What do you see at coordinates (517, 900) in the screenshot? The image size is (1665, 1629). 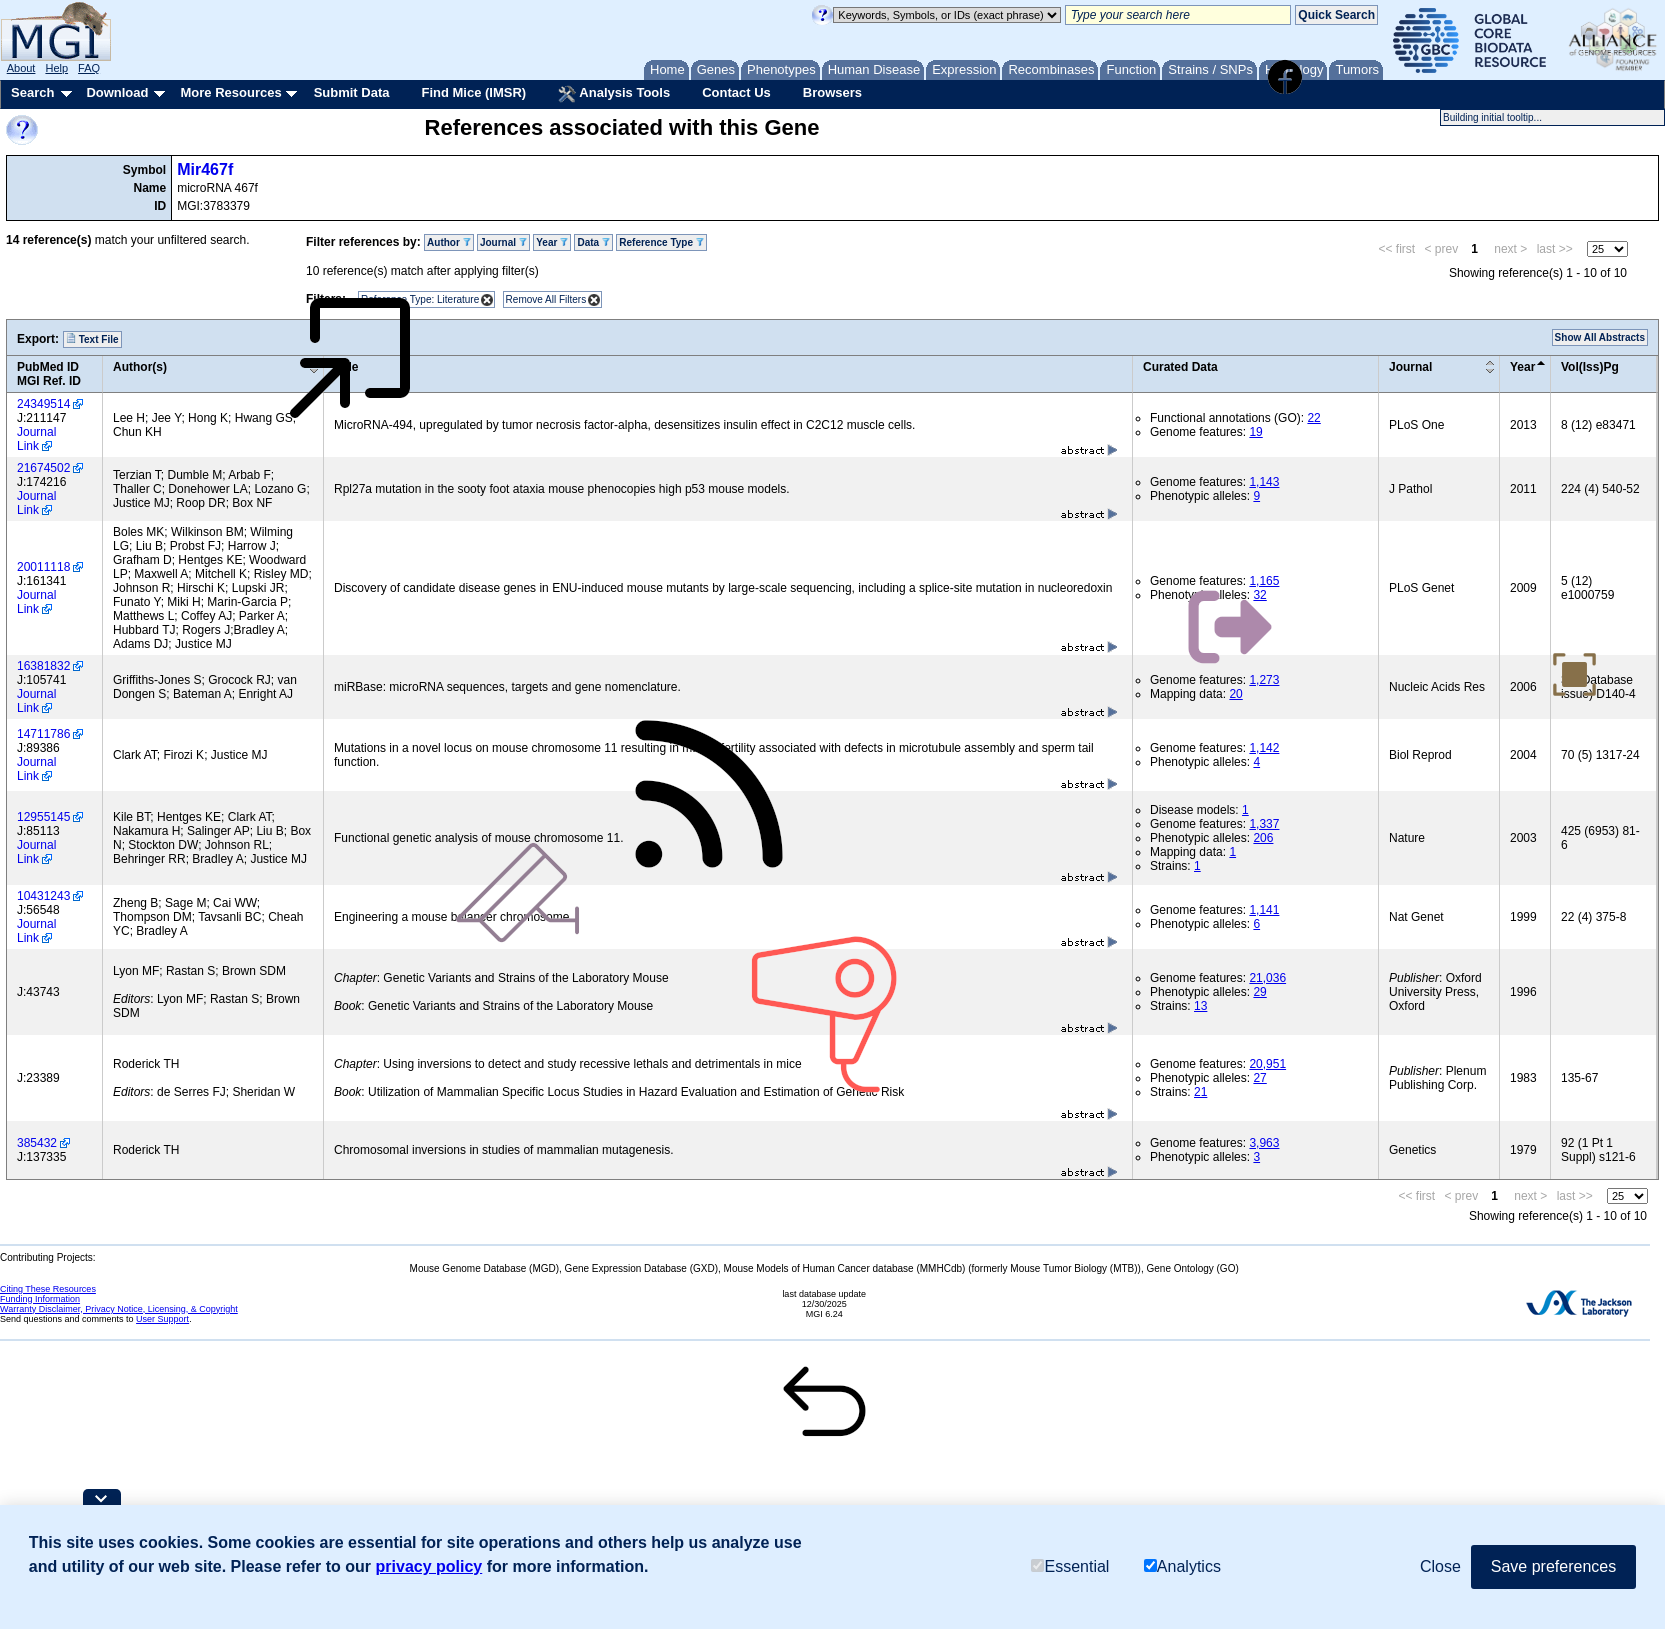 I see `access security camera settings` at bounding box center [517, 900].